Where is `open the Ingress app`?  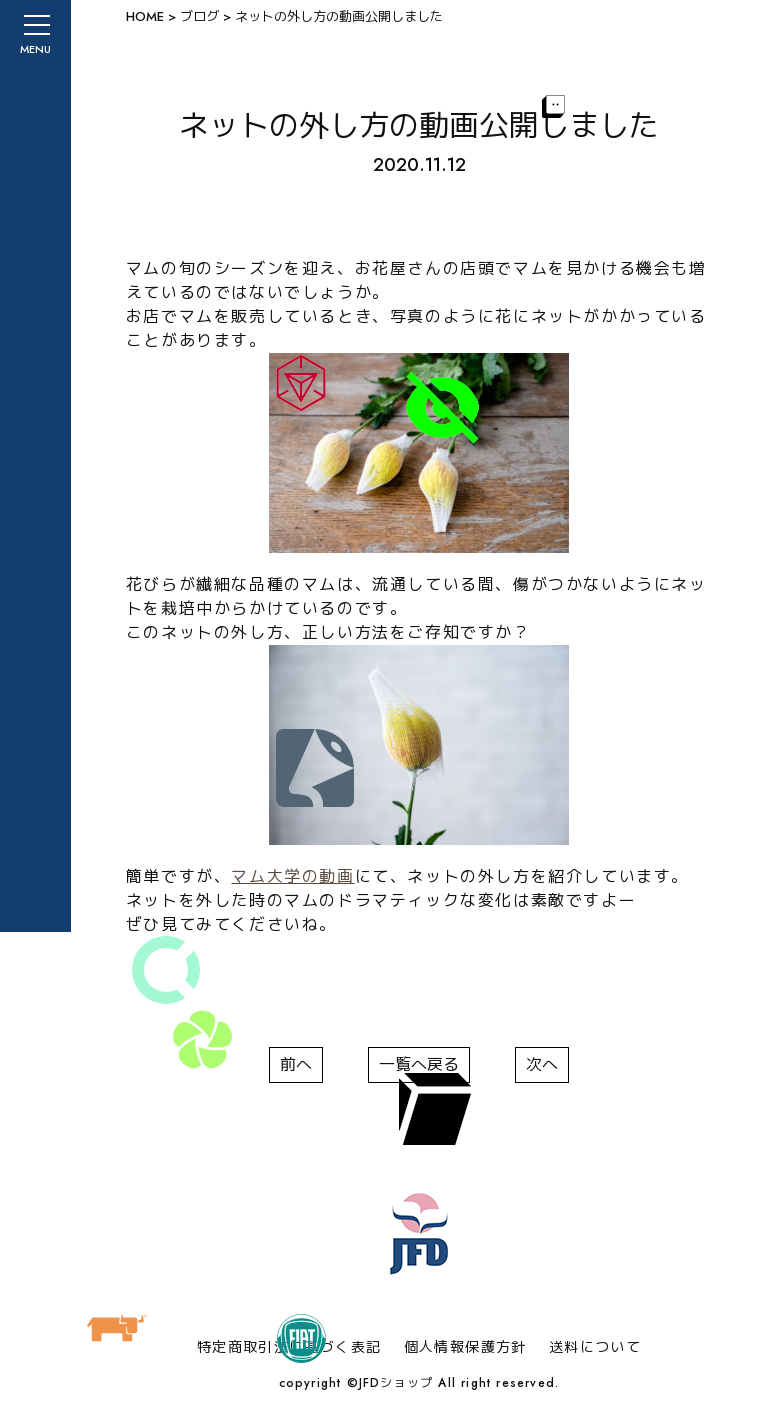 open the Ingress app is located at coordinates (301, 383).